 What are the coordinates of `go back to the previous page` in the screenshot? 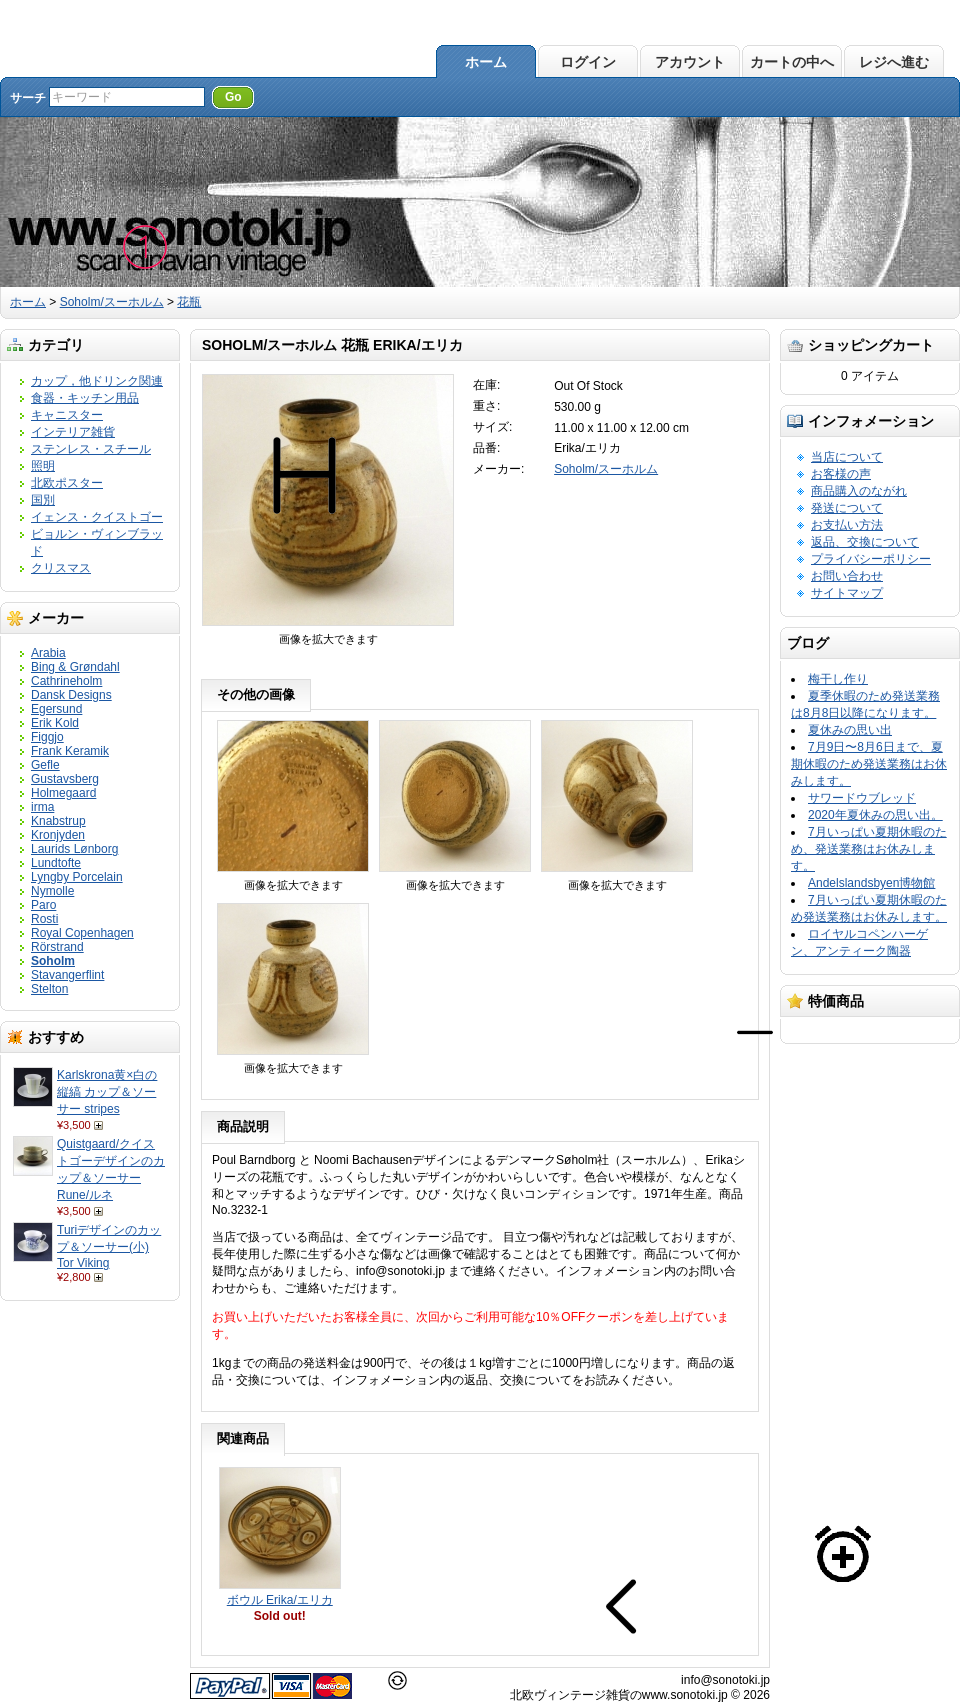 It's located at (622, 1606).